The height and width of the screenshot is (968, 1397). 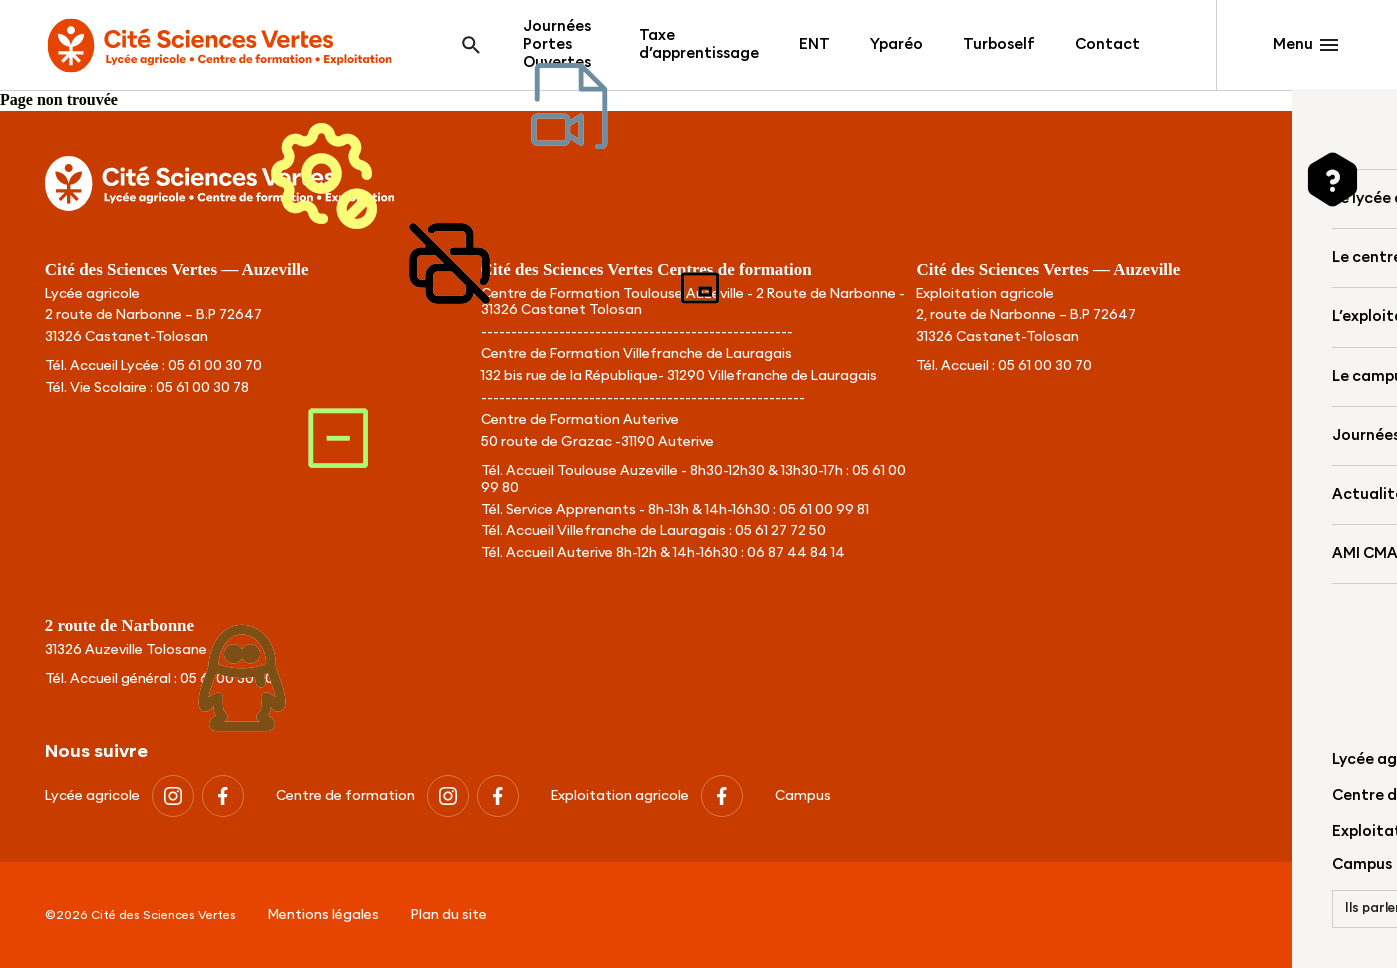 What do you see at coordinates (571, 106) in the screenshot?
I see `open a video file` at bounding box center [571, 106].